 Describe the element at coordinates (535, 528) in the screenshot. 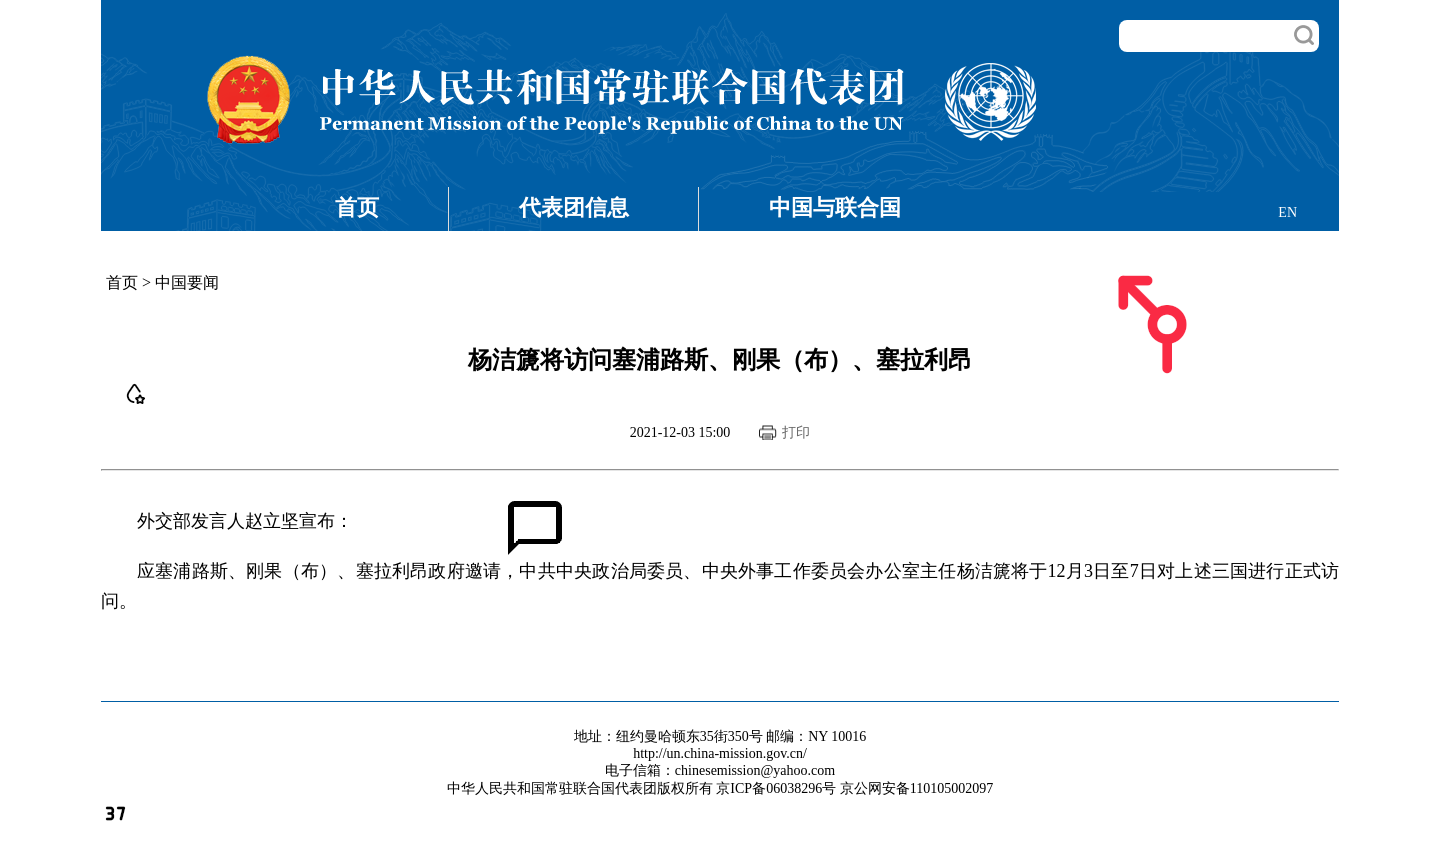

I see `open messaging or chat feature` at that location.